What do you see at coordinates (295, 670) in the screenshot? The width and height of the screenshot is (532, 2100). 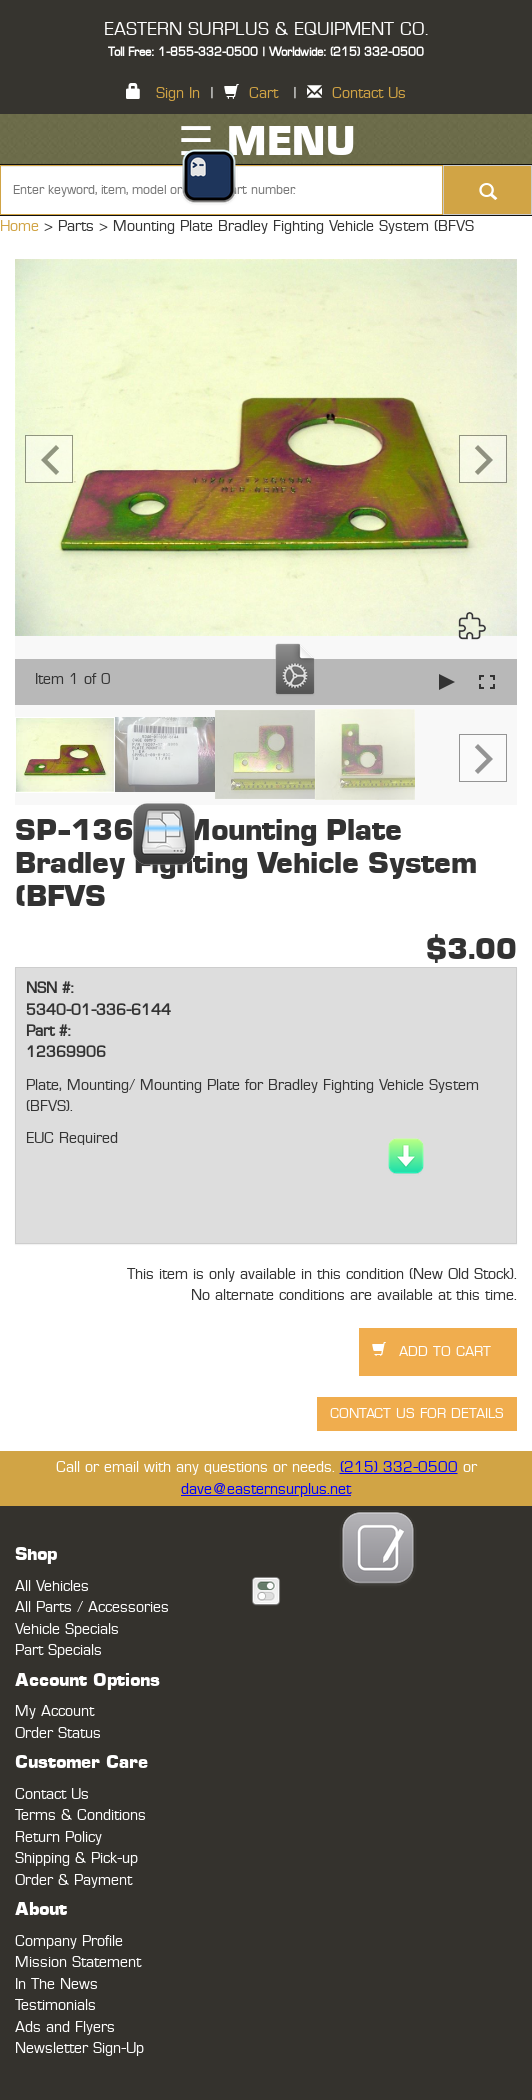 I see `a desktop application or executable file` at bounding box center [295, 670].